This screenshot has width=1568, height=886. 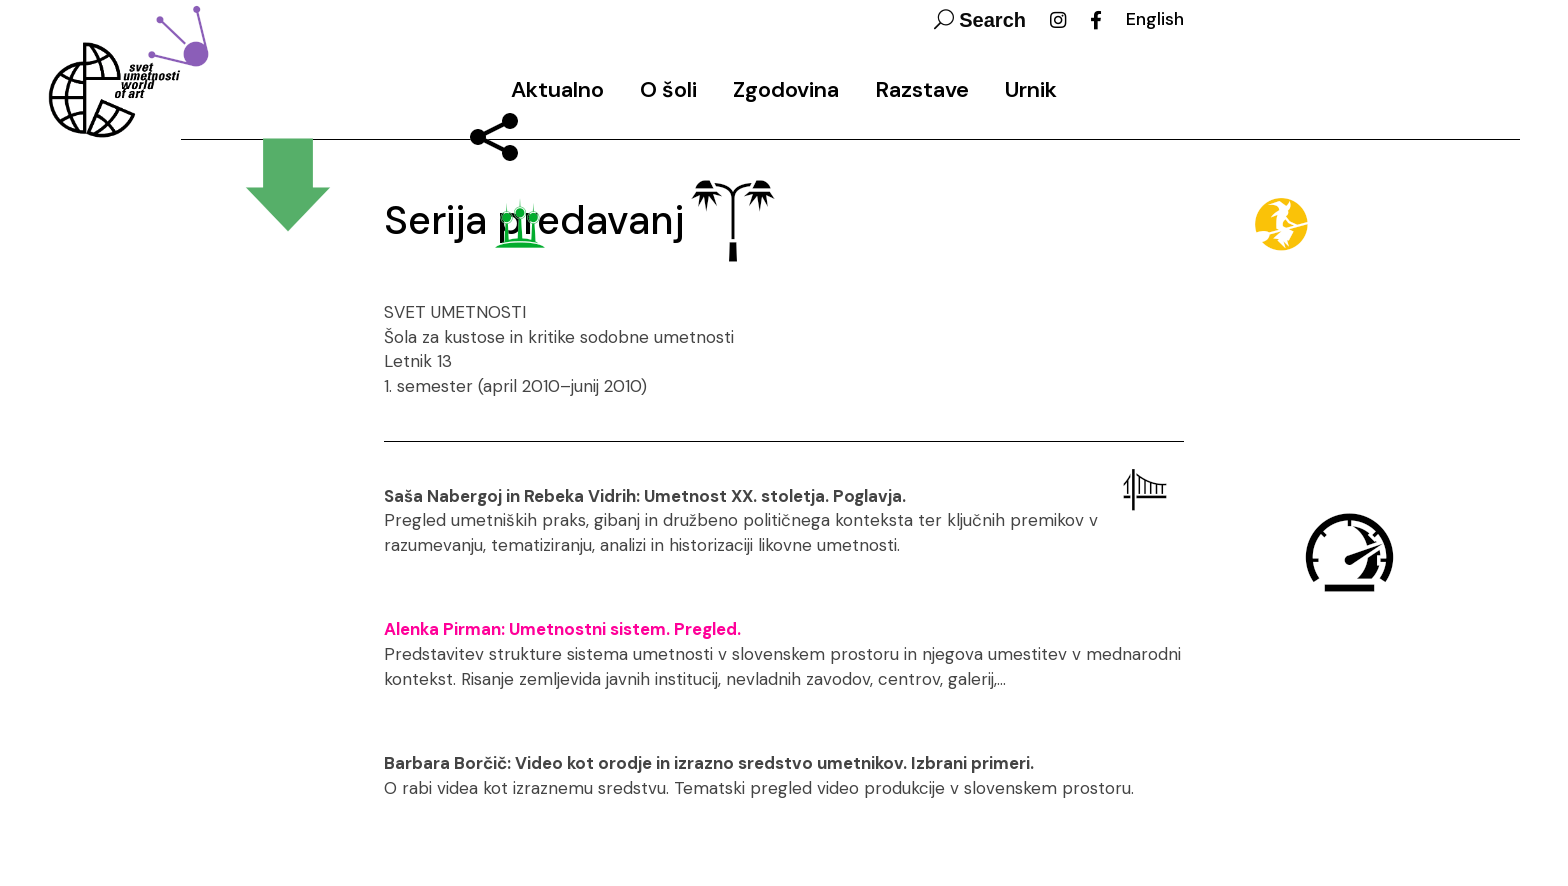 What do you see at coordinates (520, 223) in the screenshot?
I see `indicates a broadcast or transmission tower structure` at bounding box center [520, 223].